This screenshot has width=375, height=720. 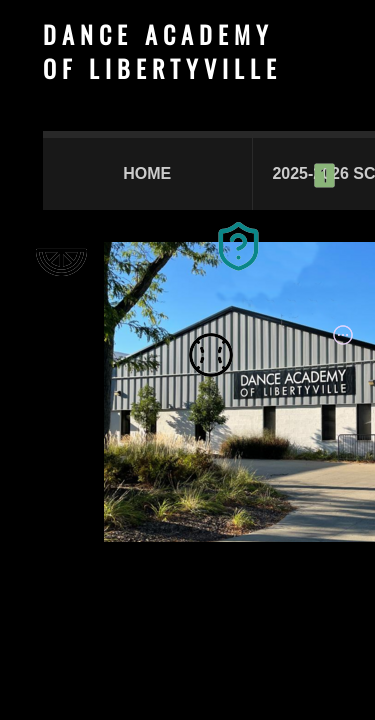 I want to click on indicates citrus or fruit-related content, so click(x=61, y=258).